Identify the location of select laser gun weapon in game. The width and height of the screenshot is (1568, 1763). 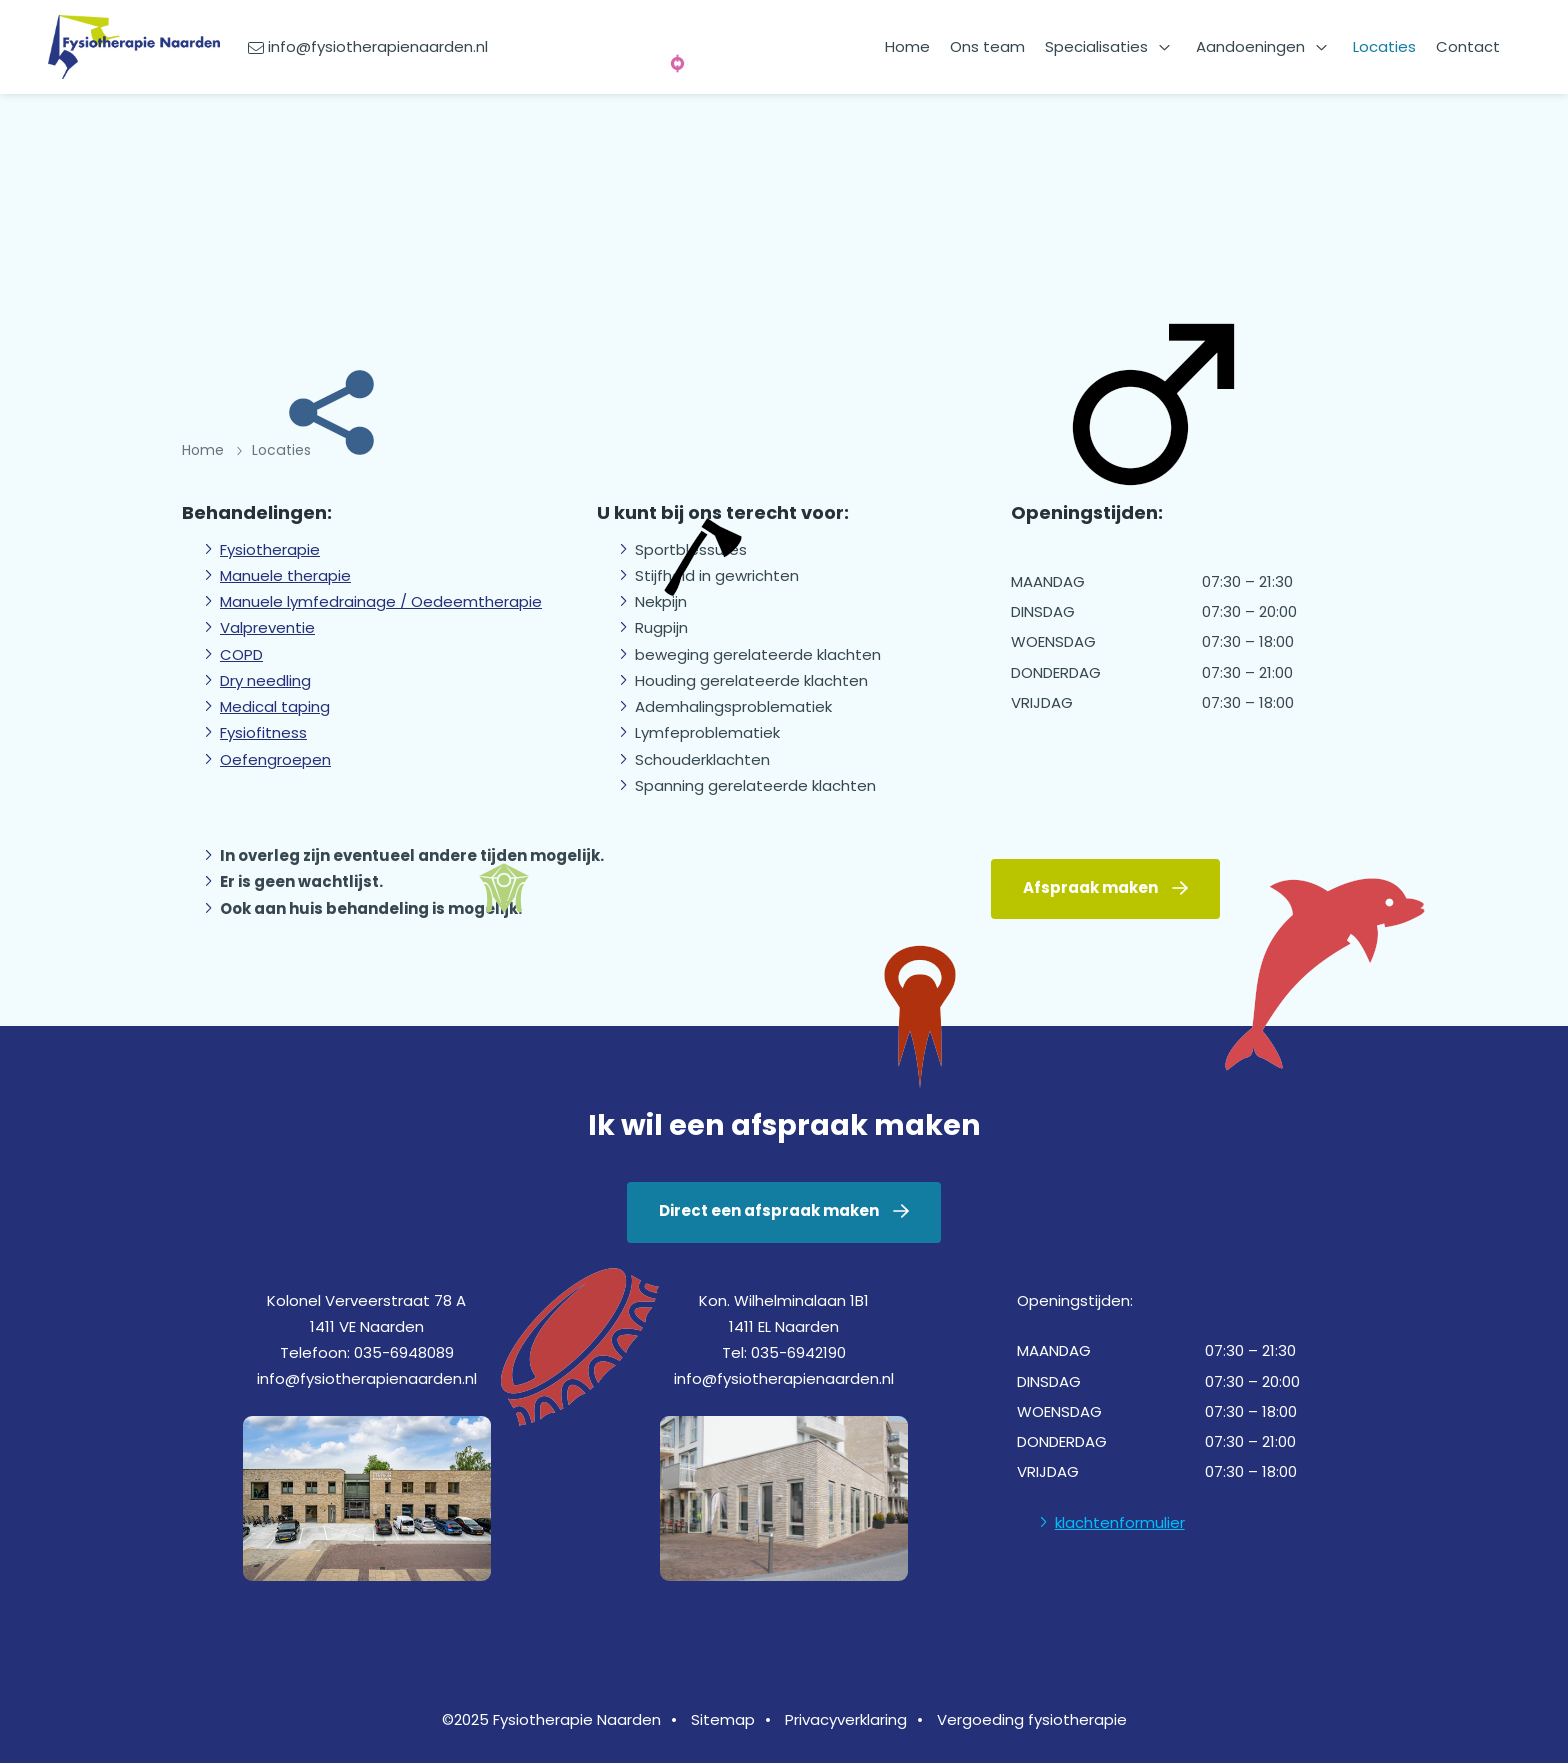
(677, 63).